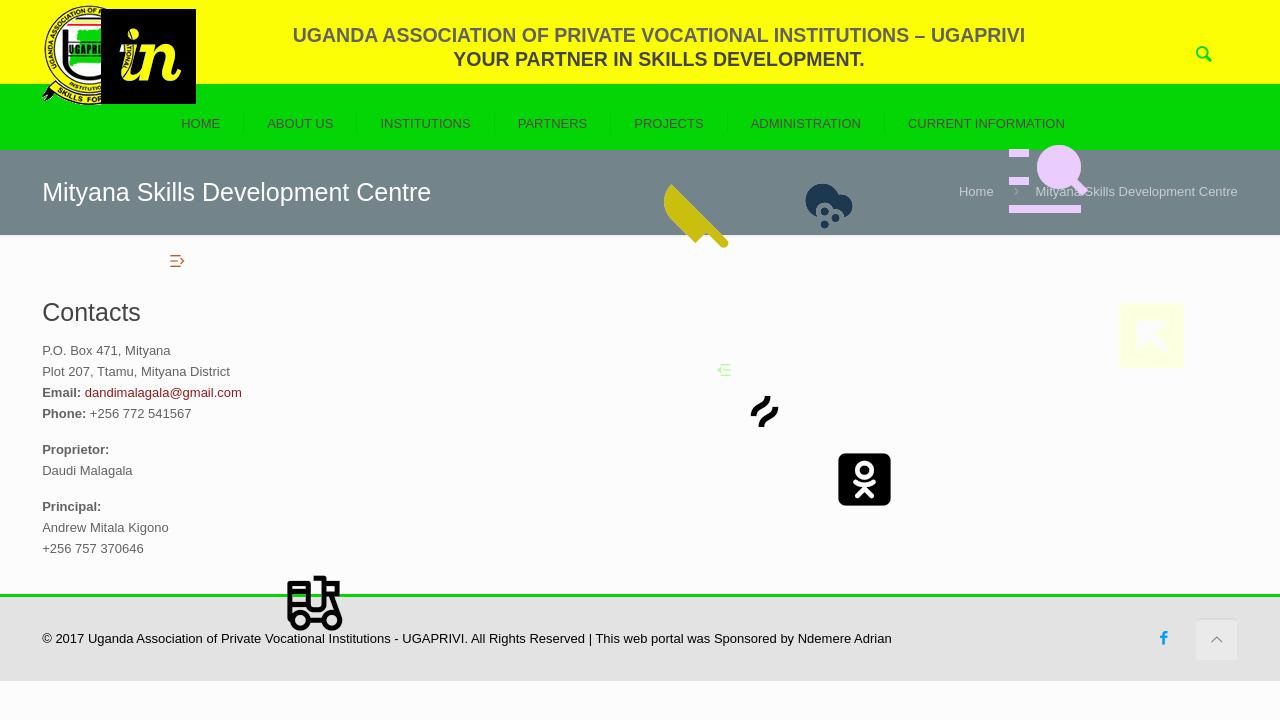 The width and height of the screenshot is (1280, 720). Describe the element at coordinates (148, 56) in the screenshot. I see `open InVision app` at that location.